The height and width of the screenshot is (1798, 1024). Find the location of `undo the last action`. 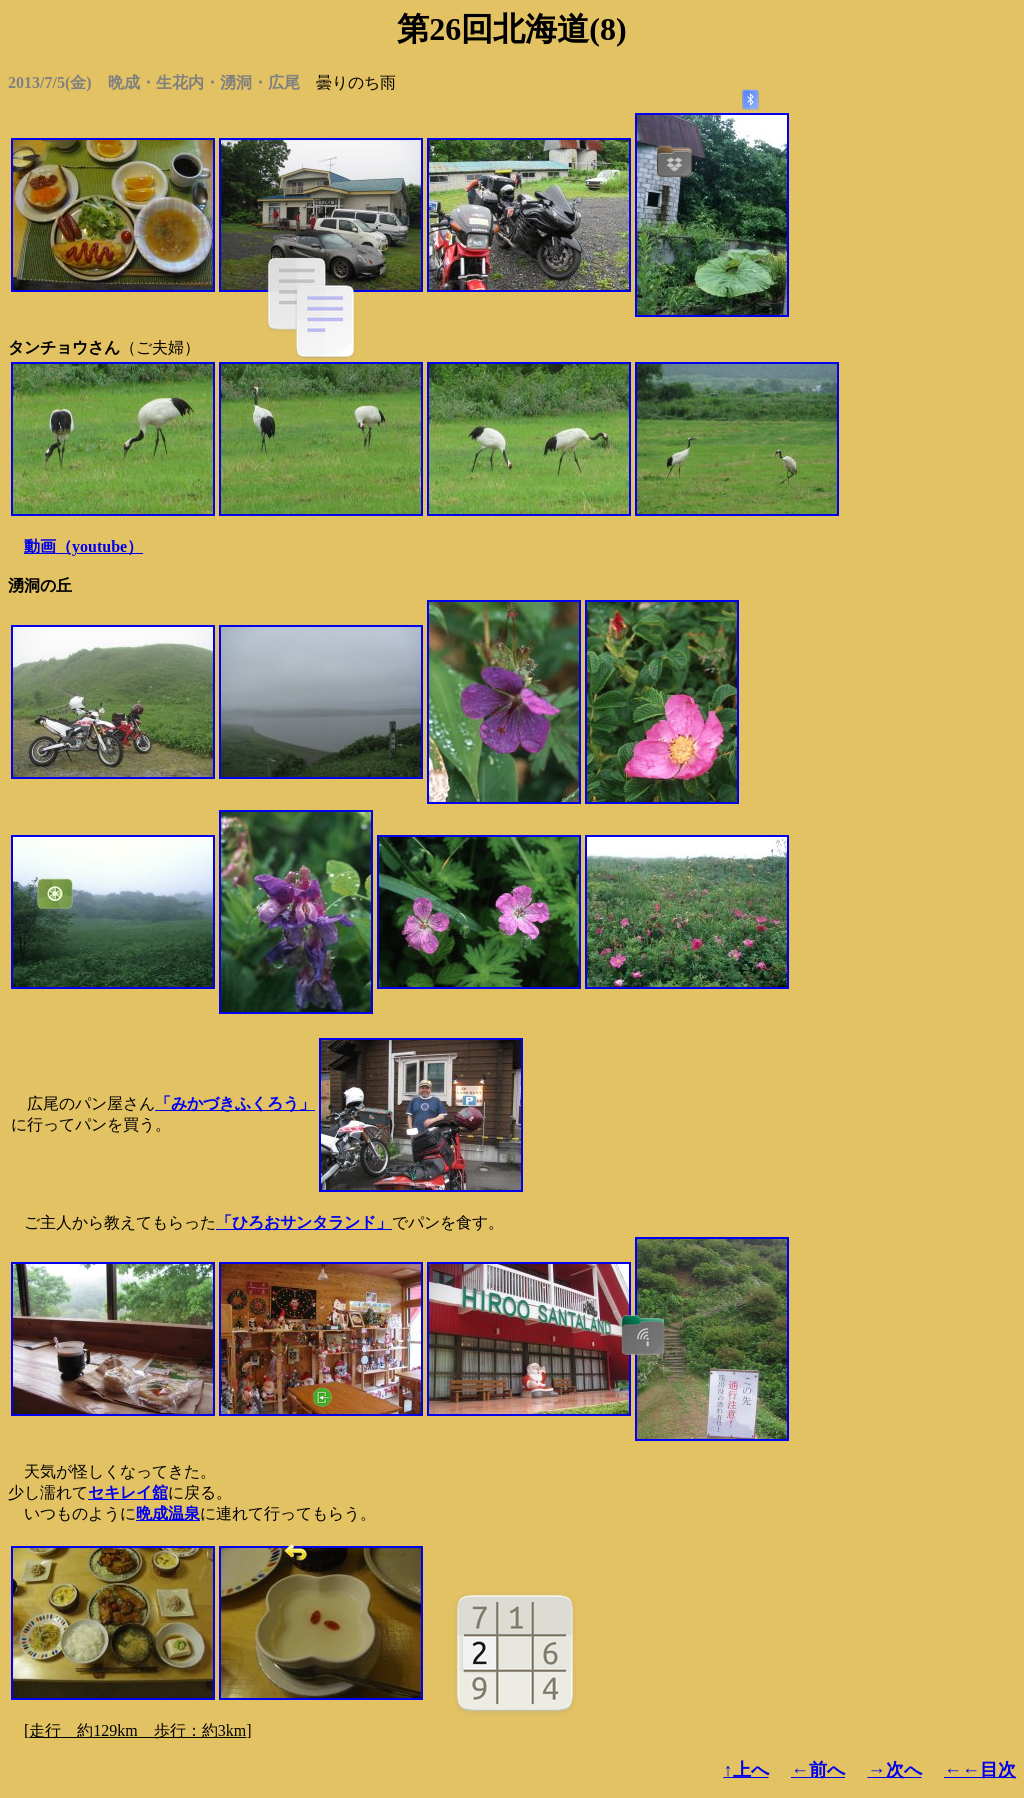

undo the last action is located at coordinates (295, 1551).